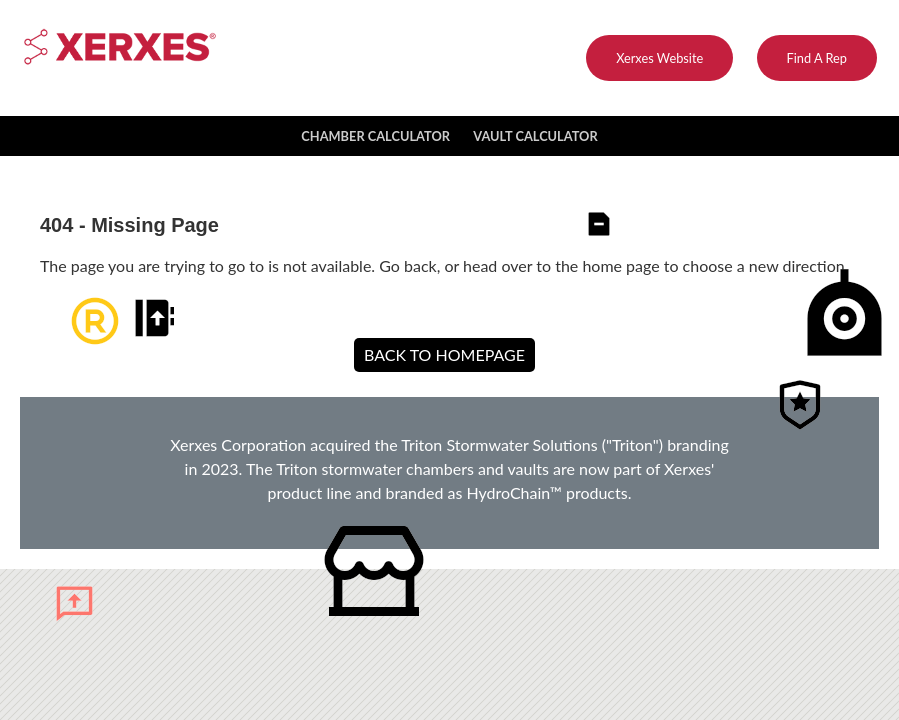 The height and width of the screenshot is (720, 899). Describe the element at coordinates (152, 318) in the screenshot. I see `upload contacts from your address book` at that location.